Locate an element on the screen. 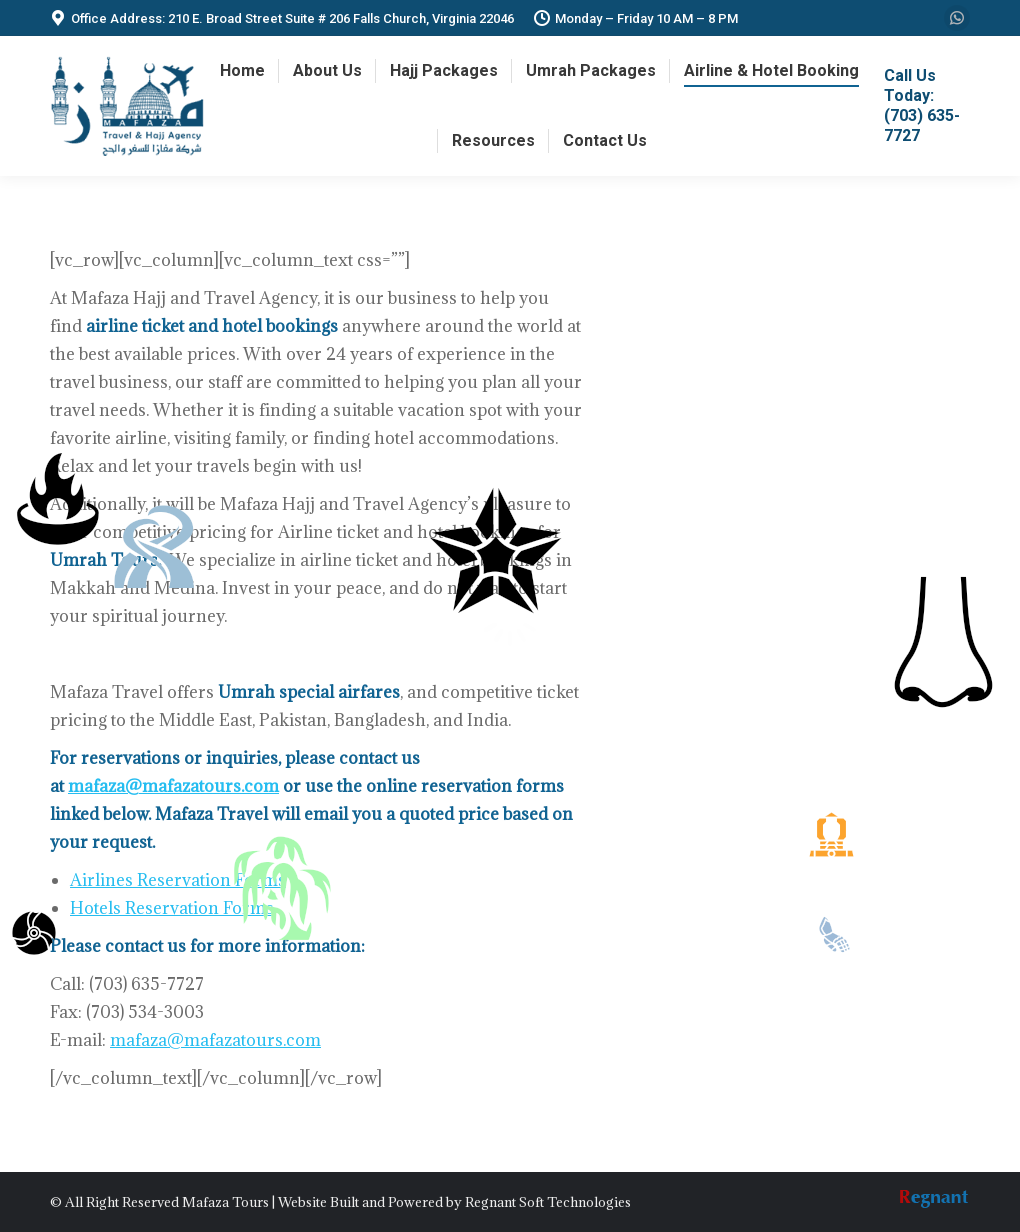 The width and height of the screenshot is (1020, 1232). equip armor or gauntlet item is located at coordinates (834, 934).